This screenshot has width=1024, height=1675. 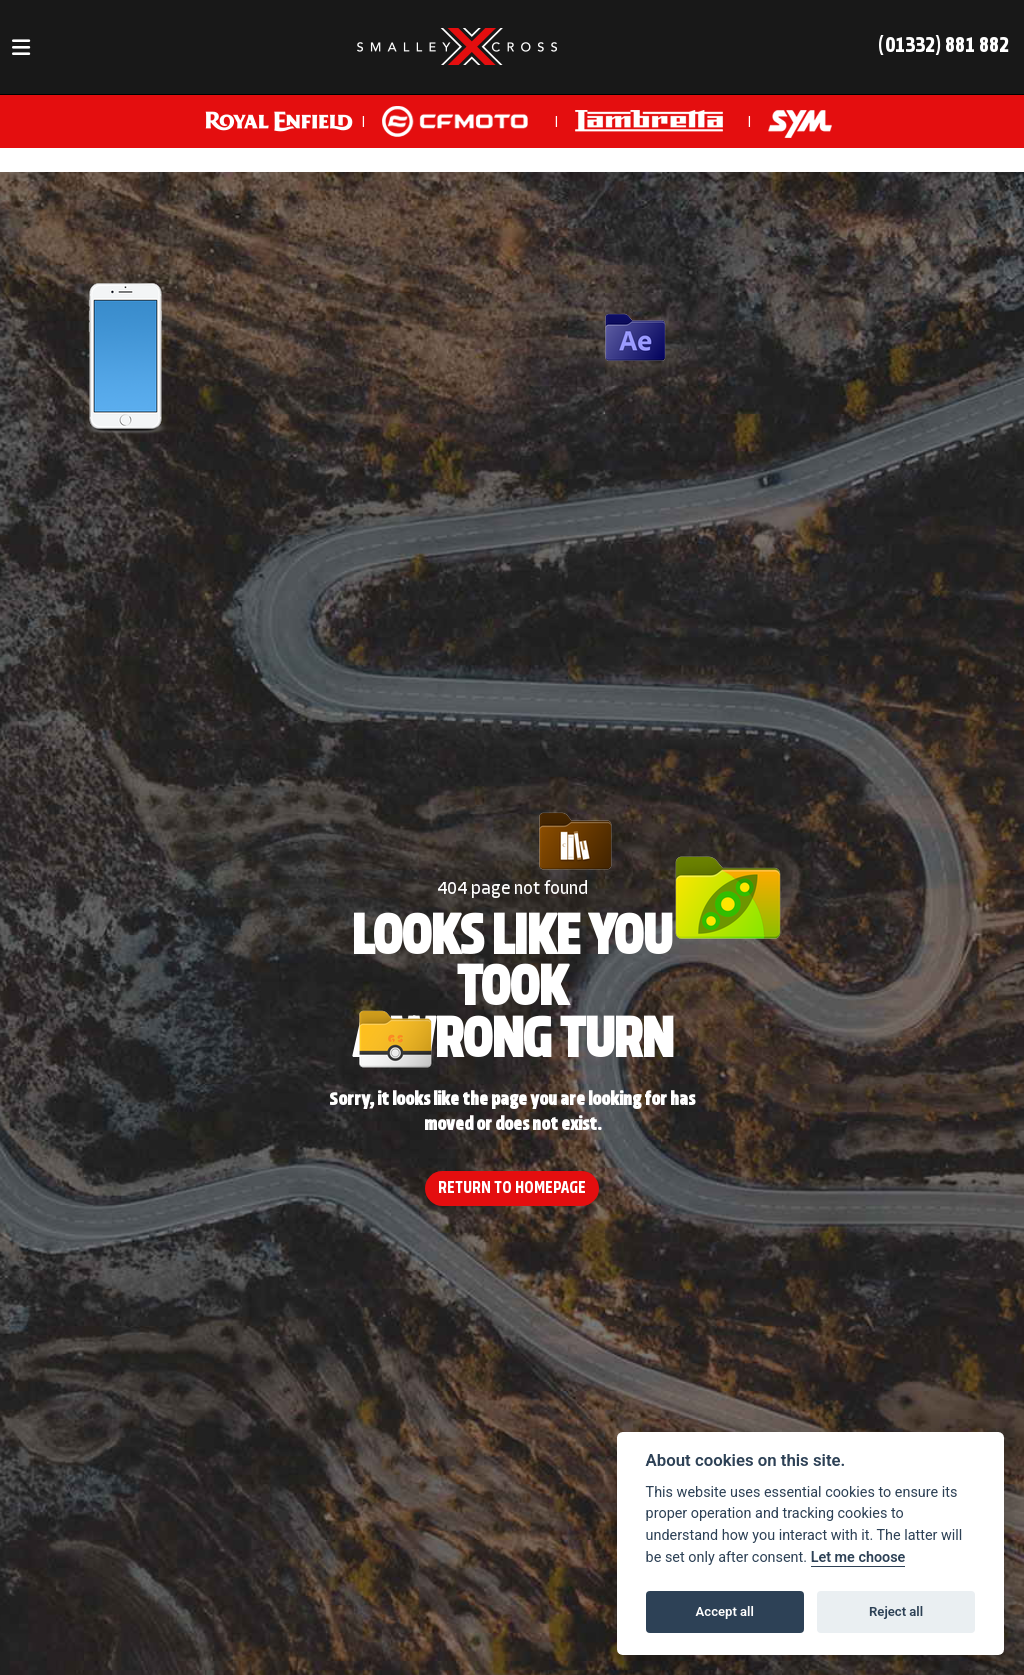 I want to click on open your calibre ebook library folder, so click(x=575, y=843).